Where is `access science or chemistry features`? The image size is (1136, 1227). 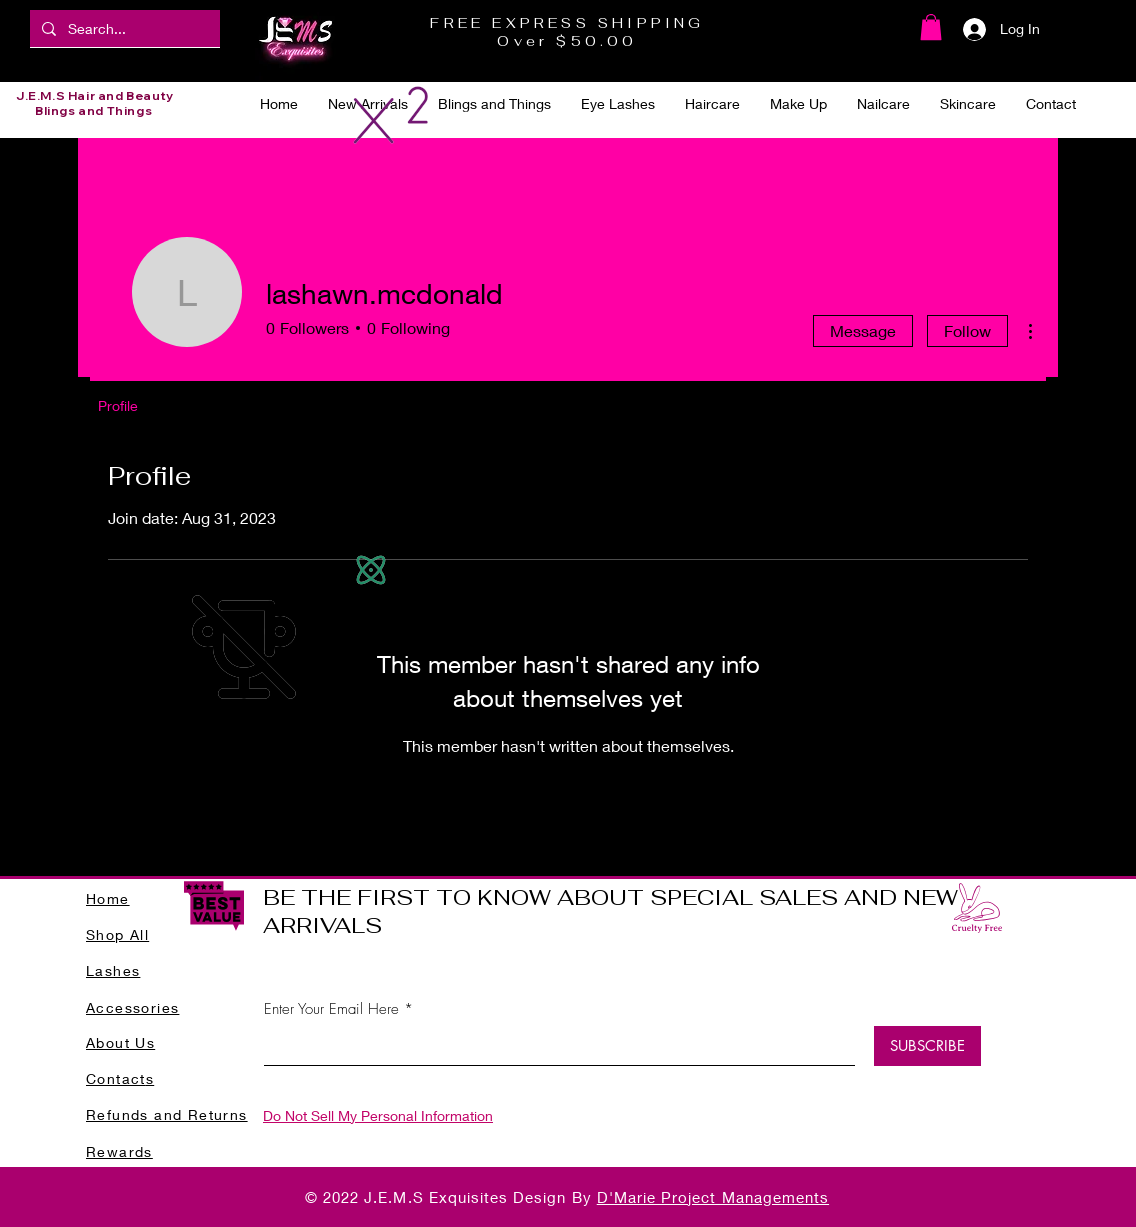
access science or chemistry features is located at coordinates (371, 570).